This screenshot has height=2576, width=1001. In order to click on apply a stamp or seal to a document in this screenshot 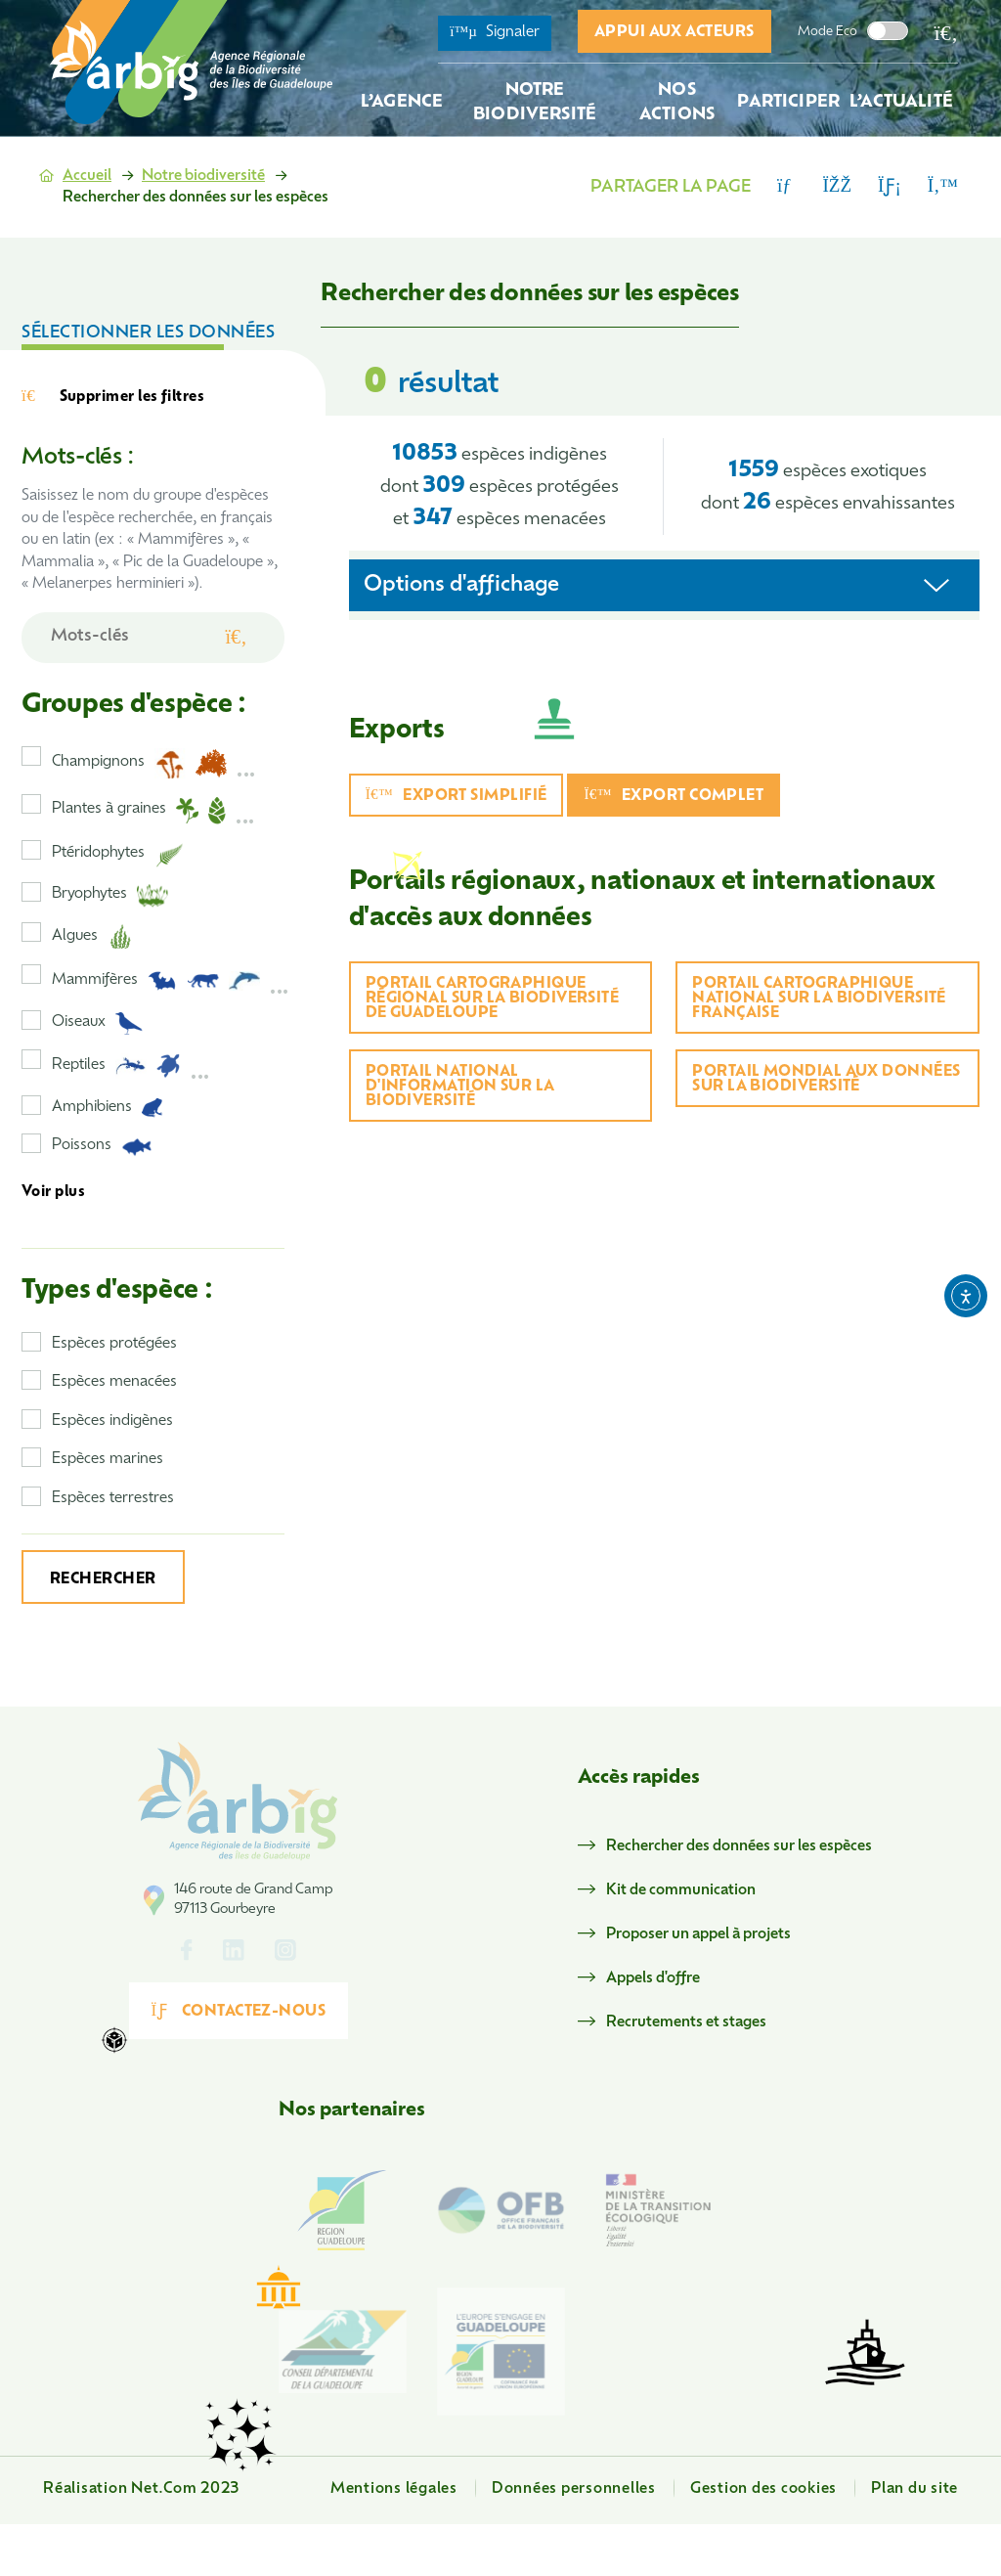, I will do `click(554, 719)`.